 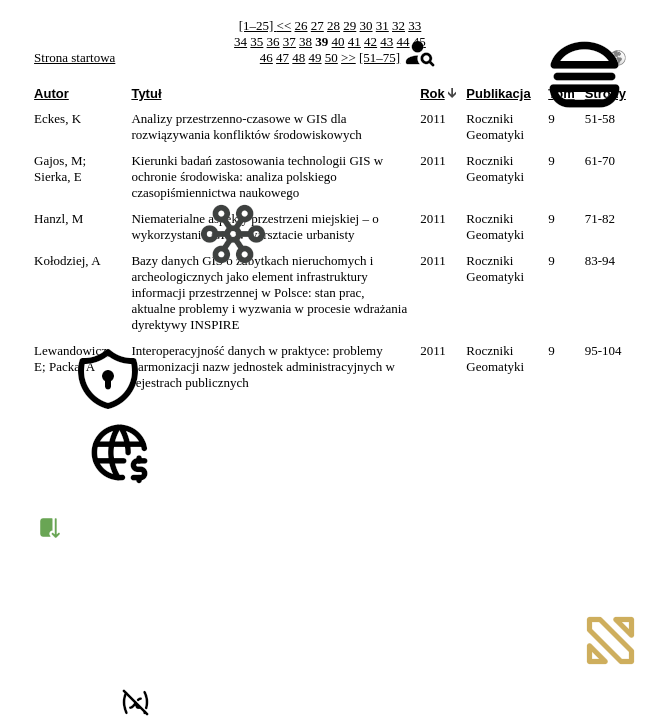 What do you see at coordinates (610, 640) in the screenshot?
I see `open apple news app` at bounding box center [610, 640].